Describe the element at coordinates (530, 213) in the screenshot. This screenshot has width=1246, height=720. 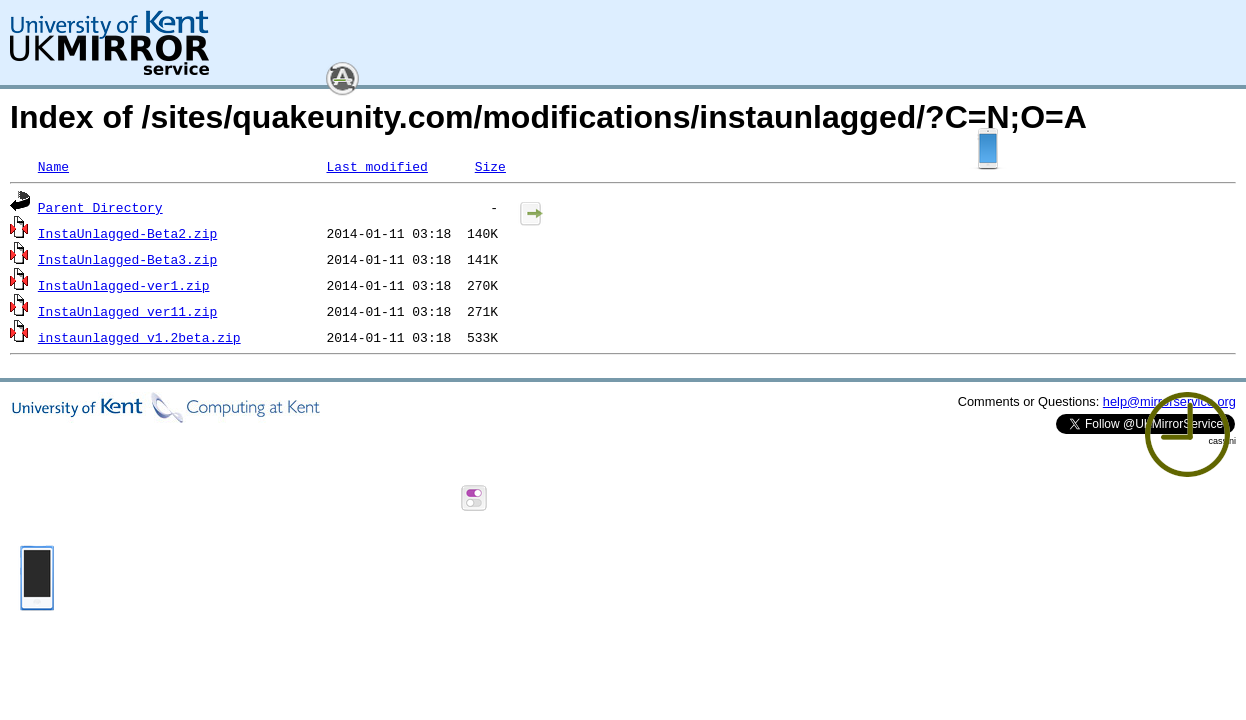
I see `export document to another location` at that location.